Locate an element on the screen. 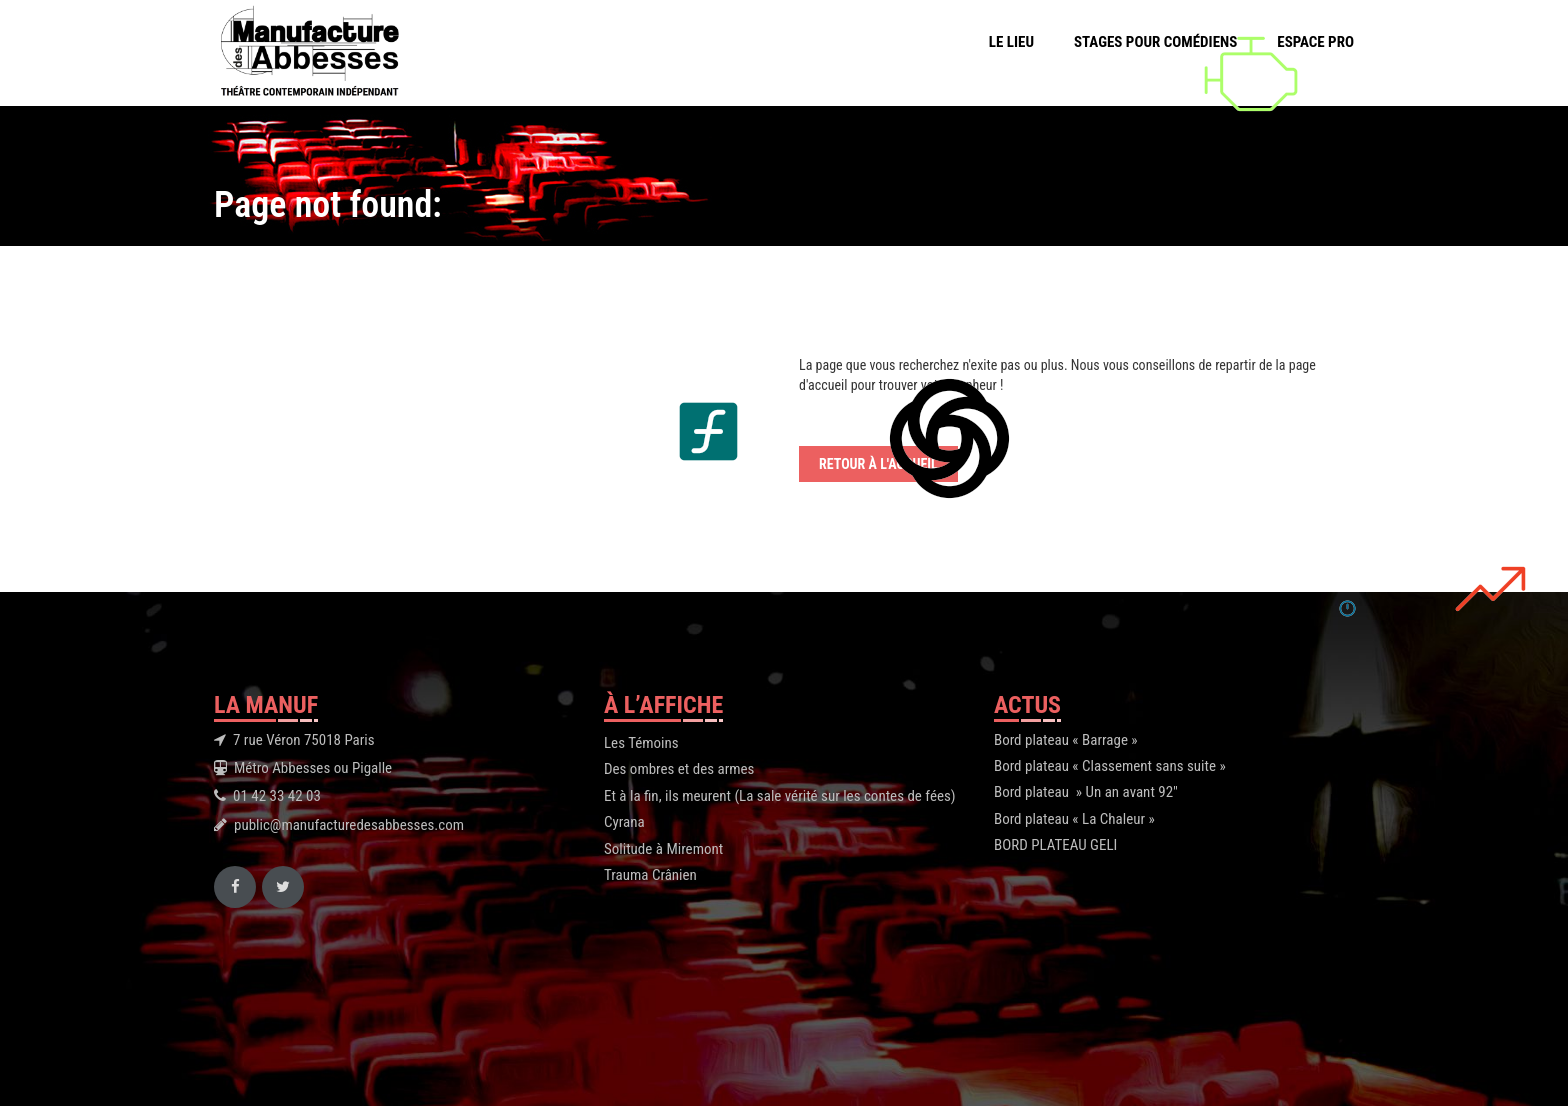  open loom video recording app is located at coordinates (949, 438).